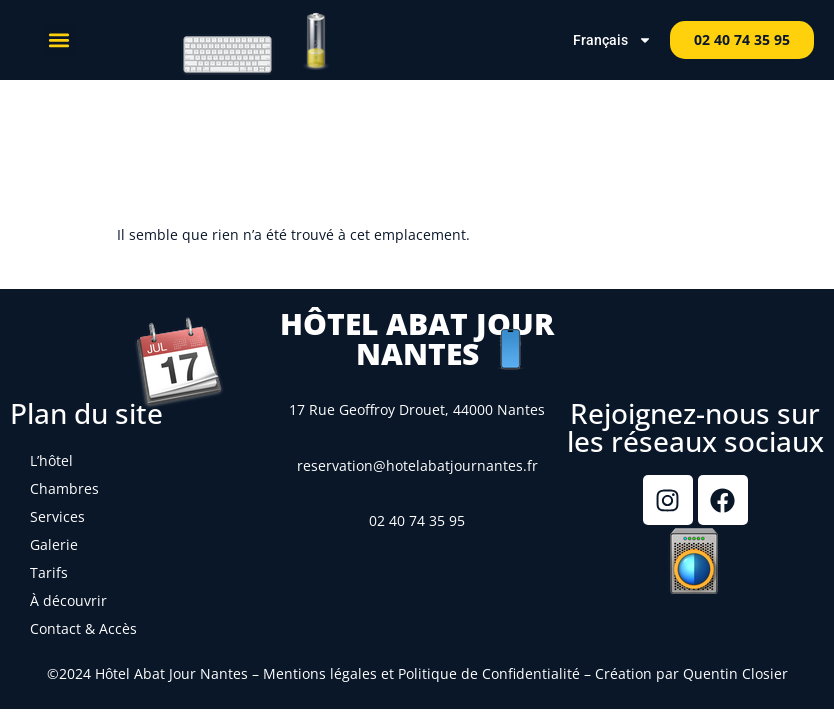  Describe the element at coordinates (510, 349) in the screenshot. I see `iPhone 15 device icon` at that location.